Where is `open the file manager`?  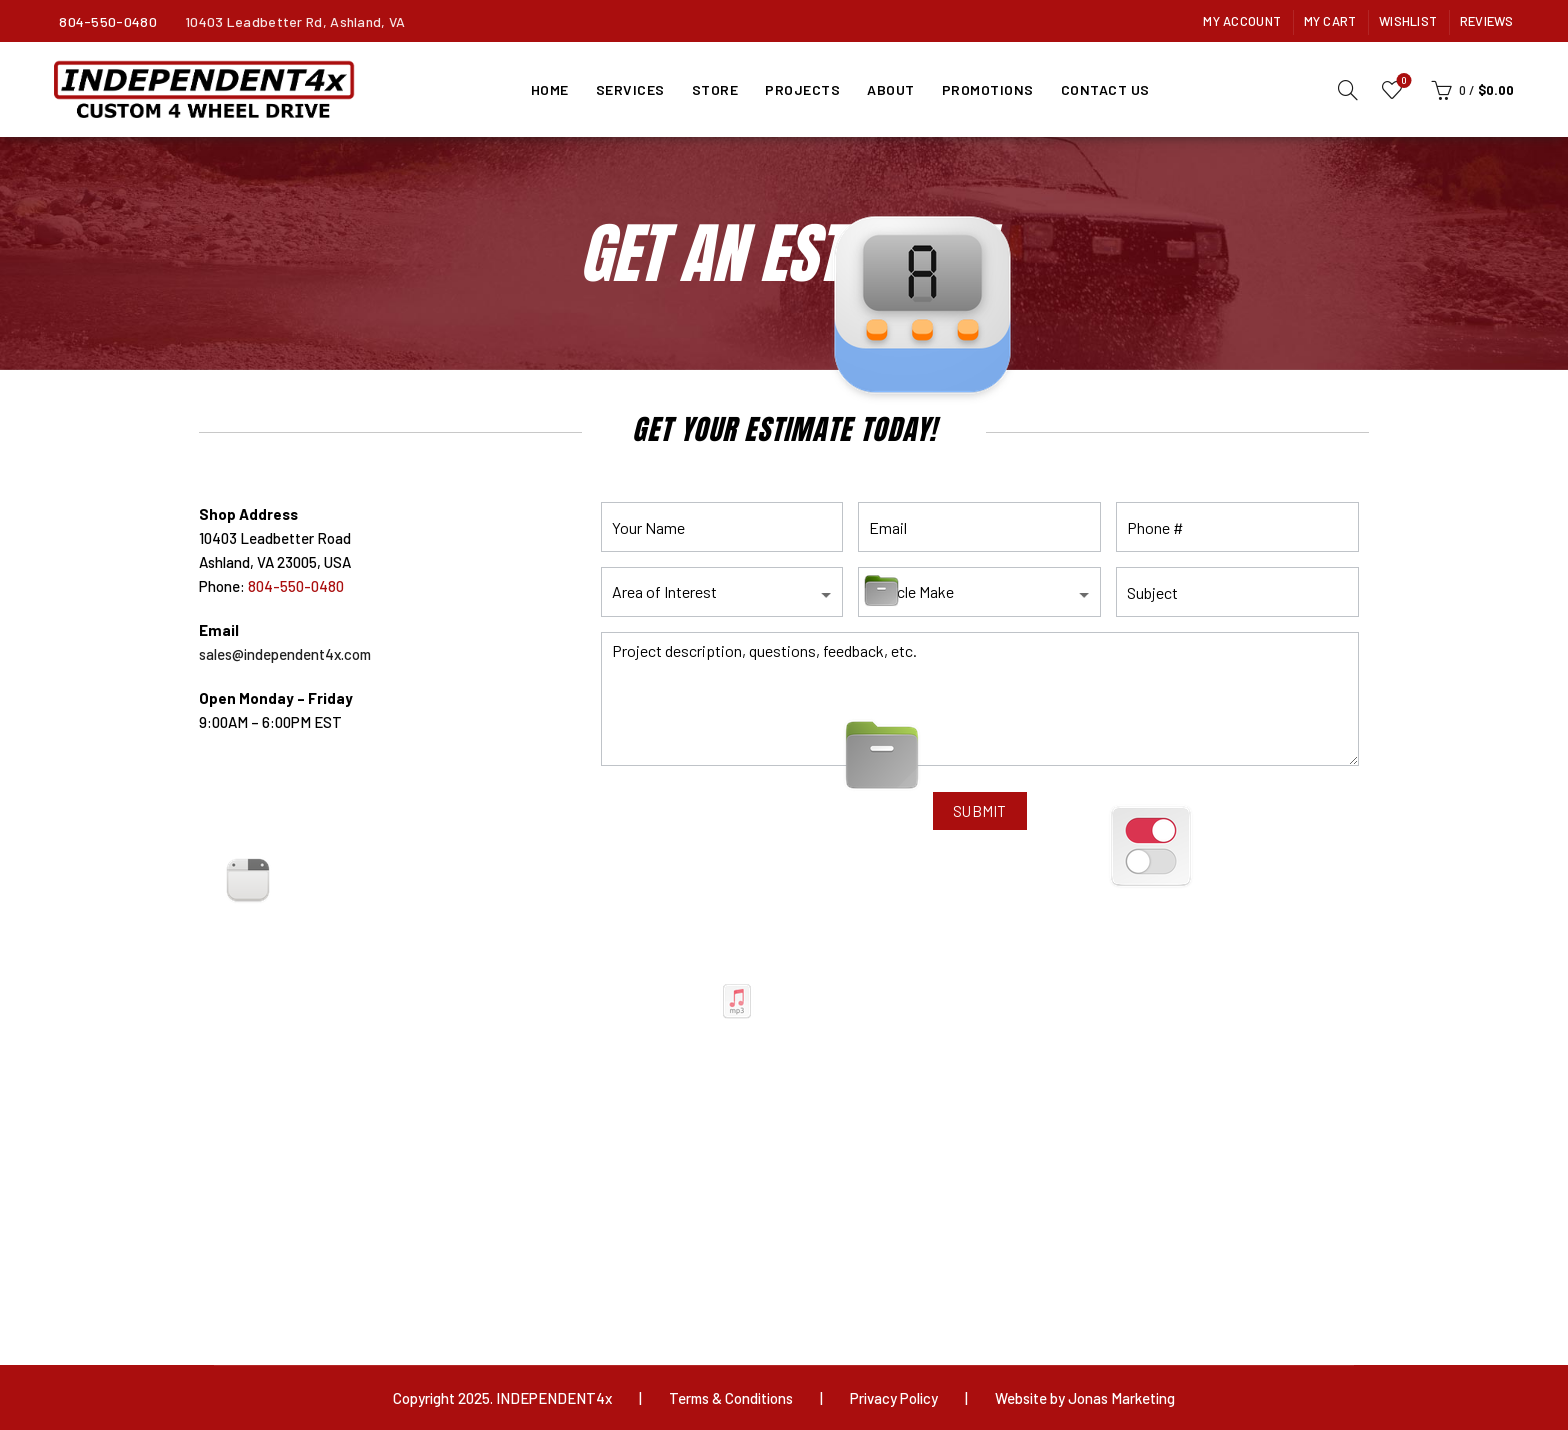
open the file manager is located at coordinates (882, 755).